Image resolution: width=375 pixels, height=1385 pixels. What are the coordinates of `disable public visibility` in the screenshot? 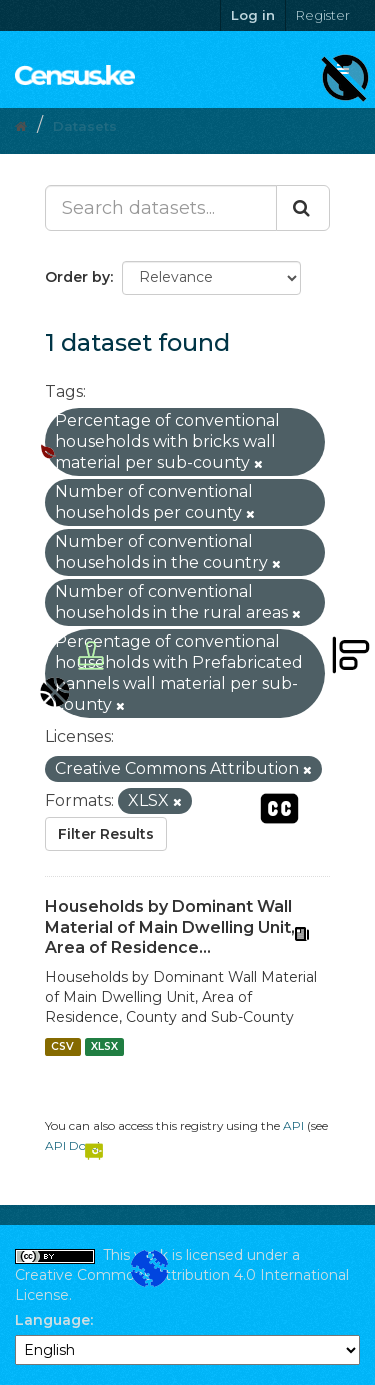 It's located at (345, 77).